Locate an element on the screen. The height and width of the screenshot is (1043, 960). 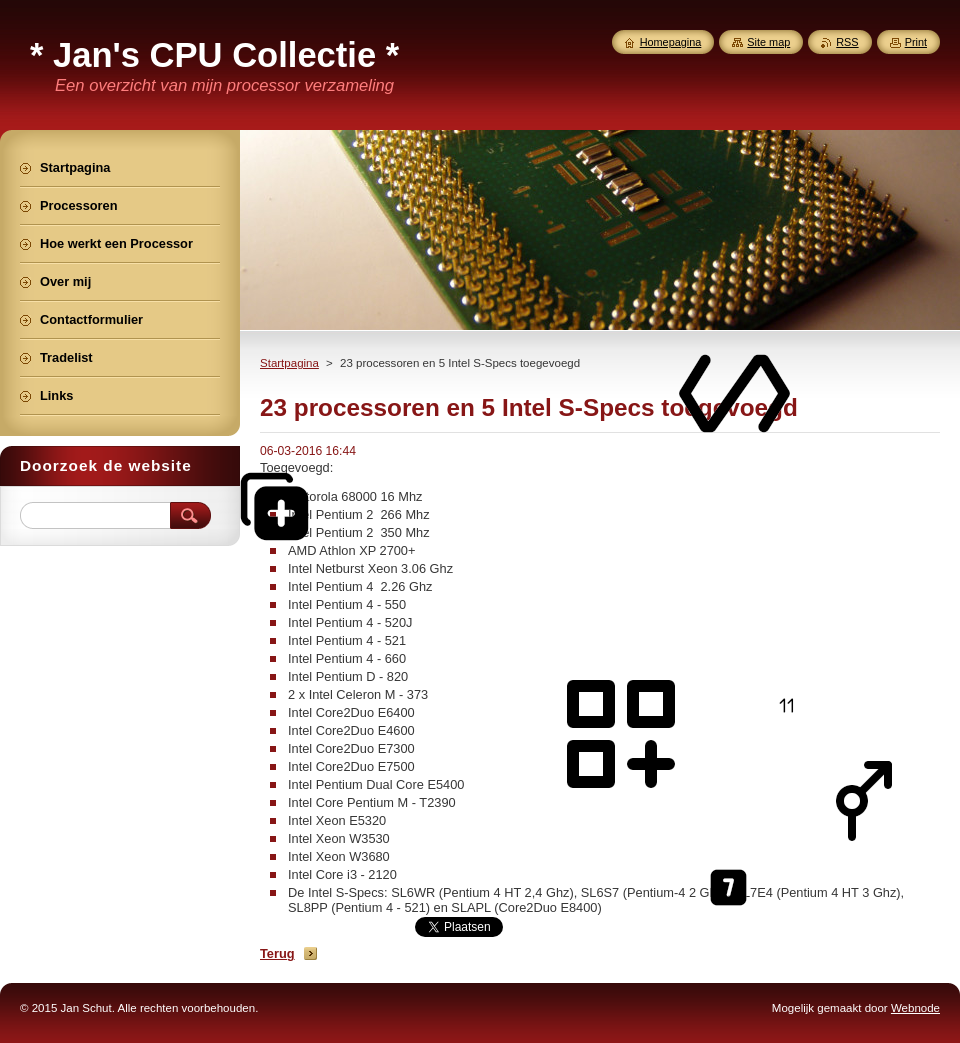
add a new category is located at coordinates (621, 734).